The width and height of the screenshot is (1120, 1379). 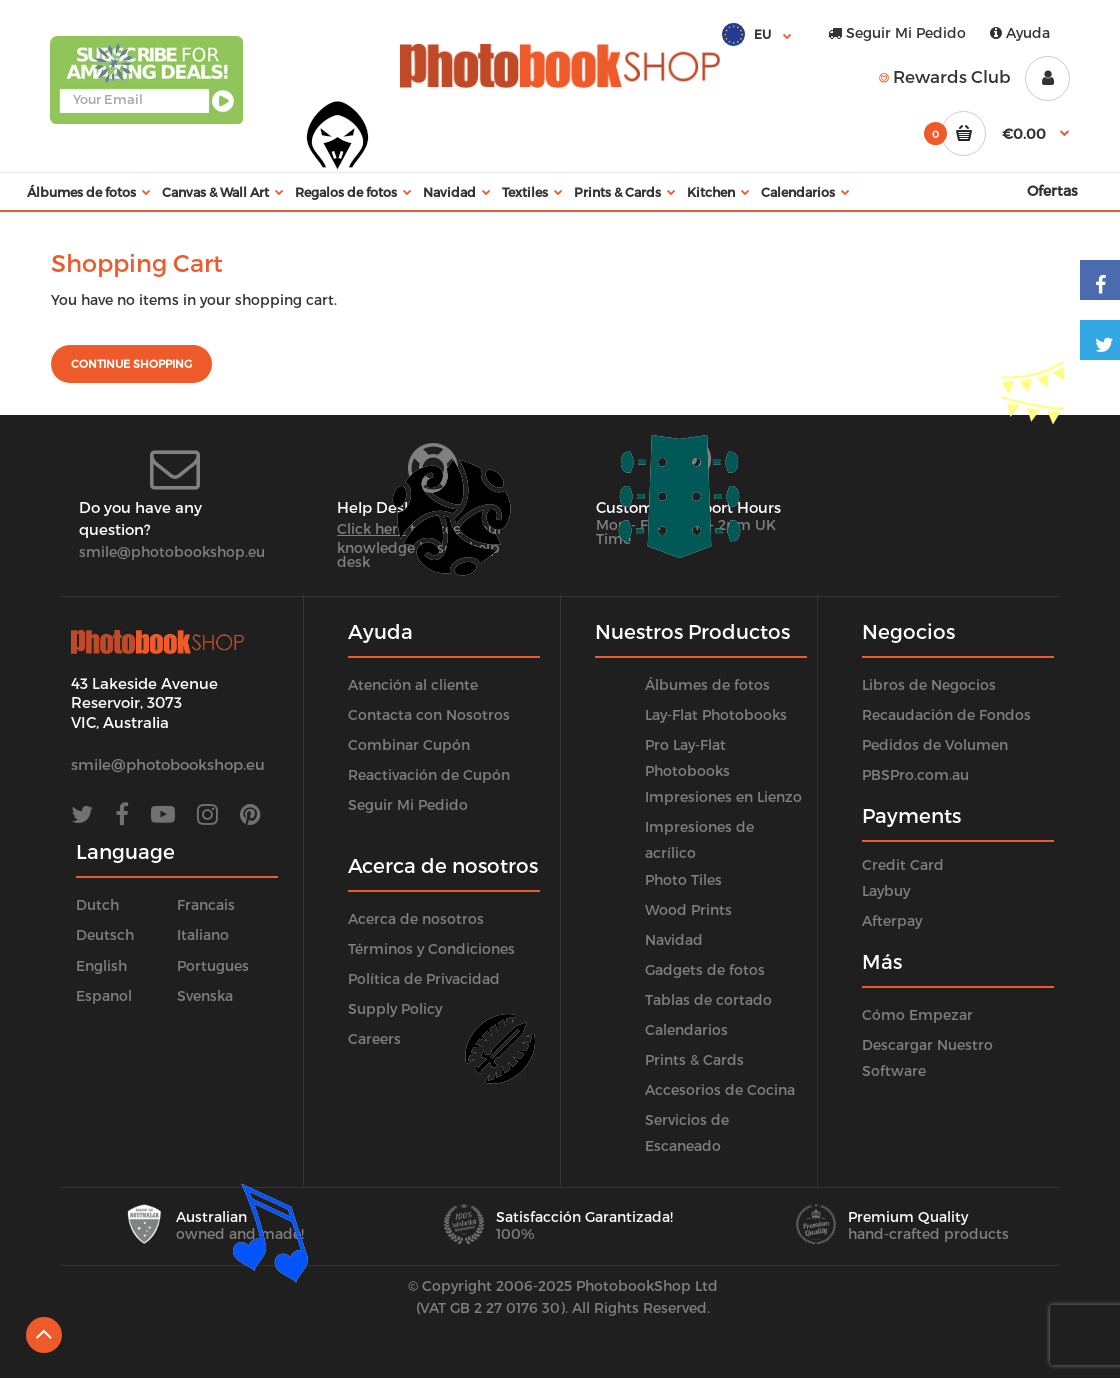 What do you see at coordinates (500, 1048) in the screenshot?
I see `attack or combat action button` at bounding box center [500, 1048].